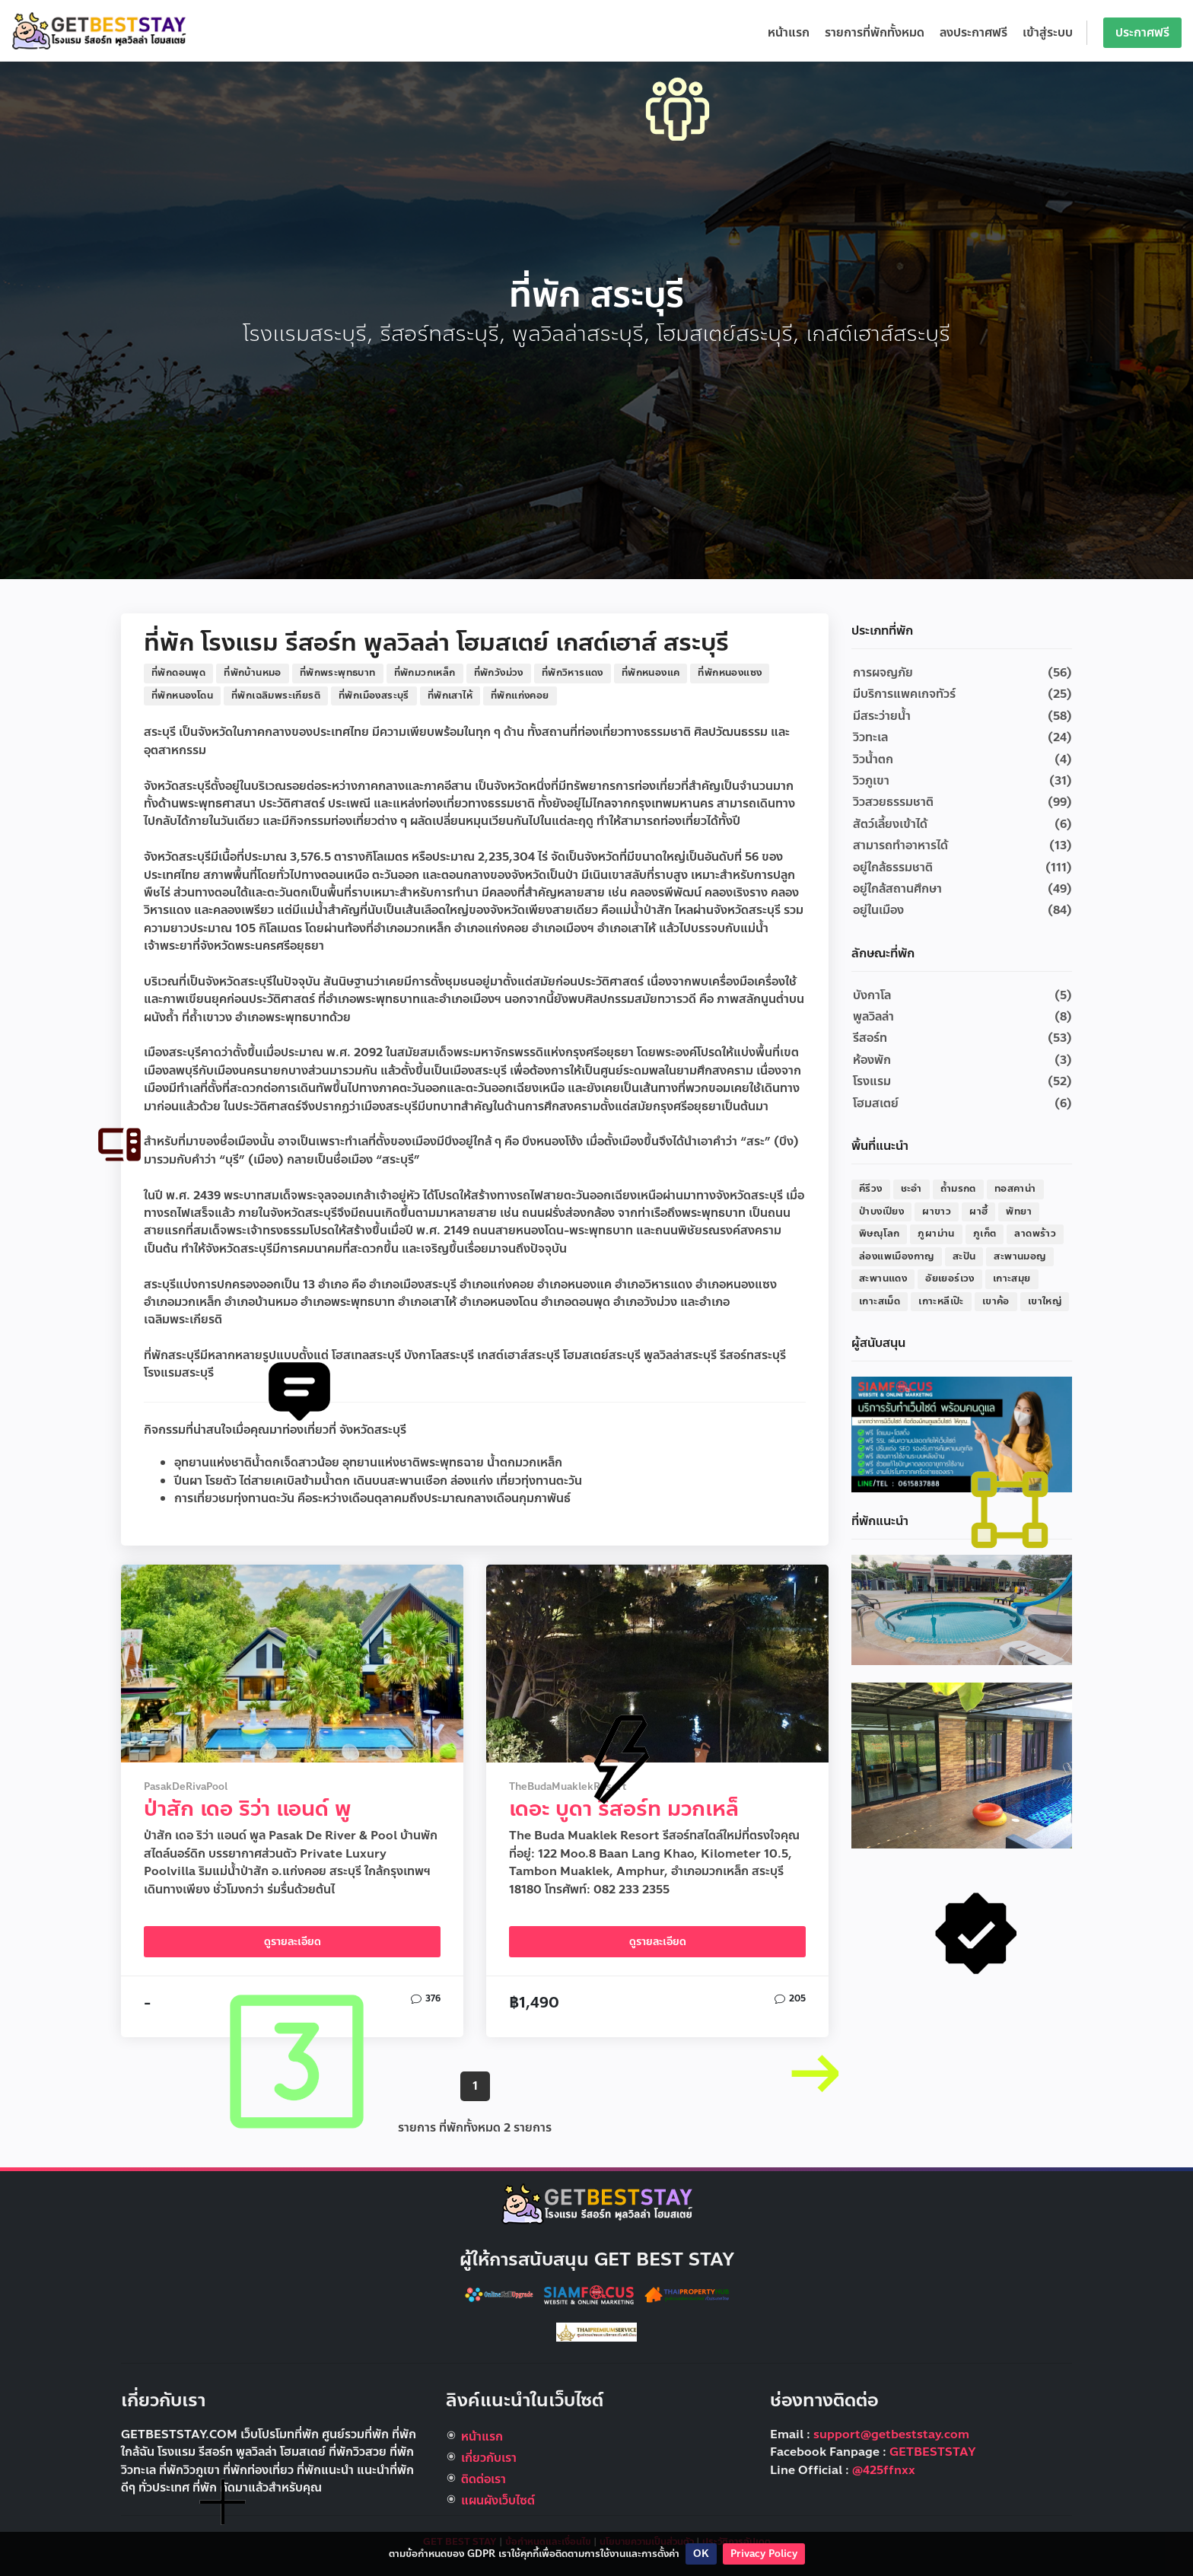  Describe the element at coordinates (119, 1145) in the screenshot. I see `access desktop computer settings` at that location.